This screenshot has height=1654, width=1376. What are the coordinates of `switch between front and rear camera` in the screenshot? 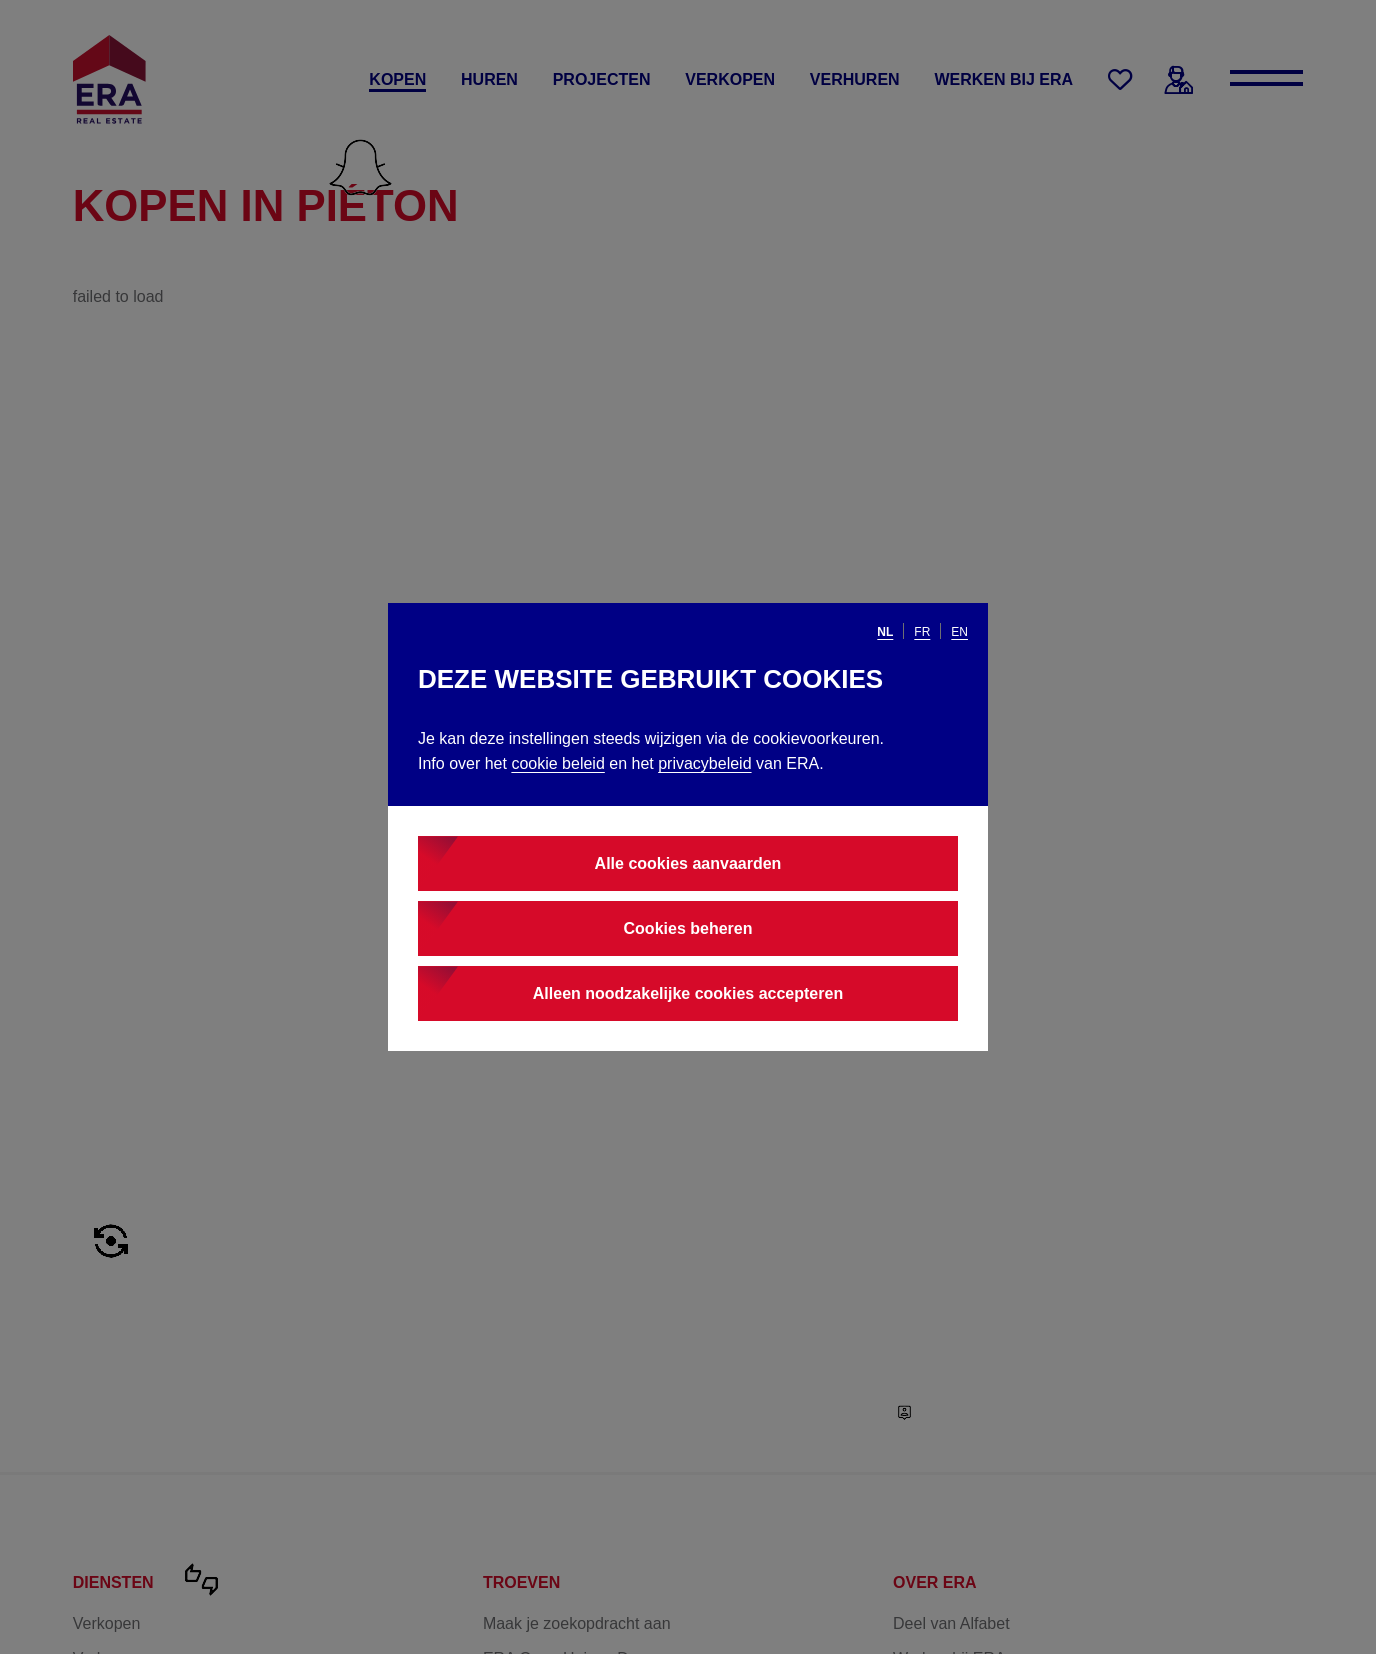 It's located at (111, 1241).